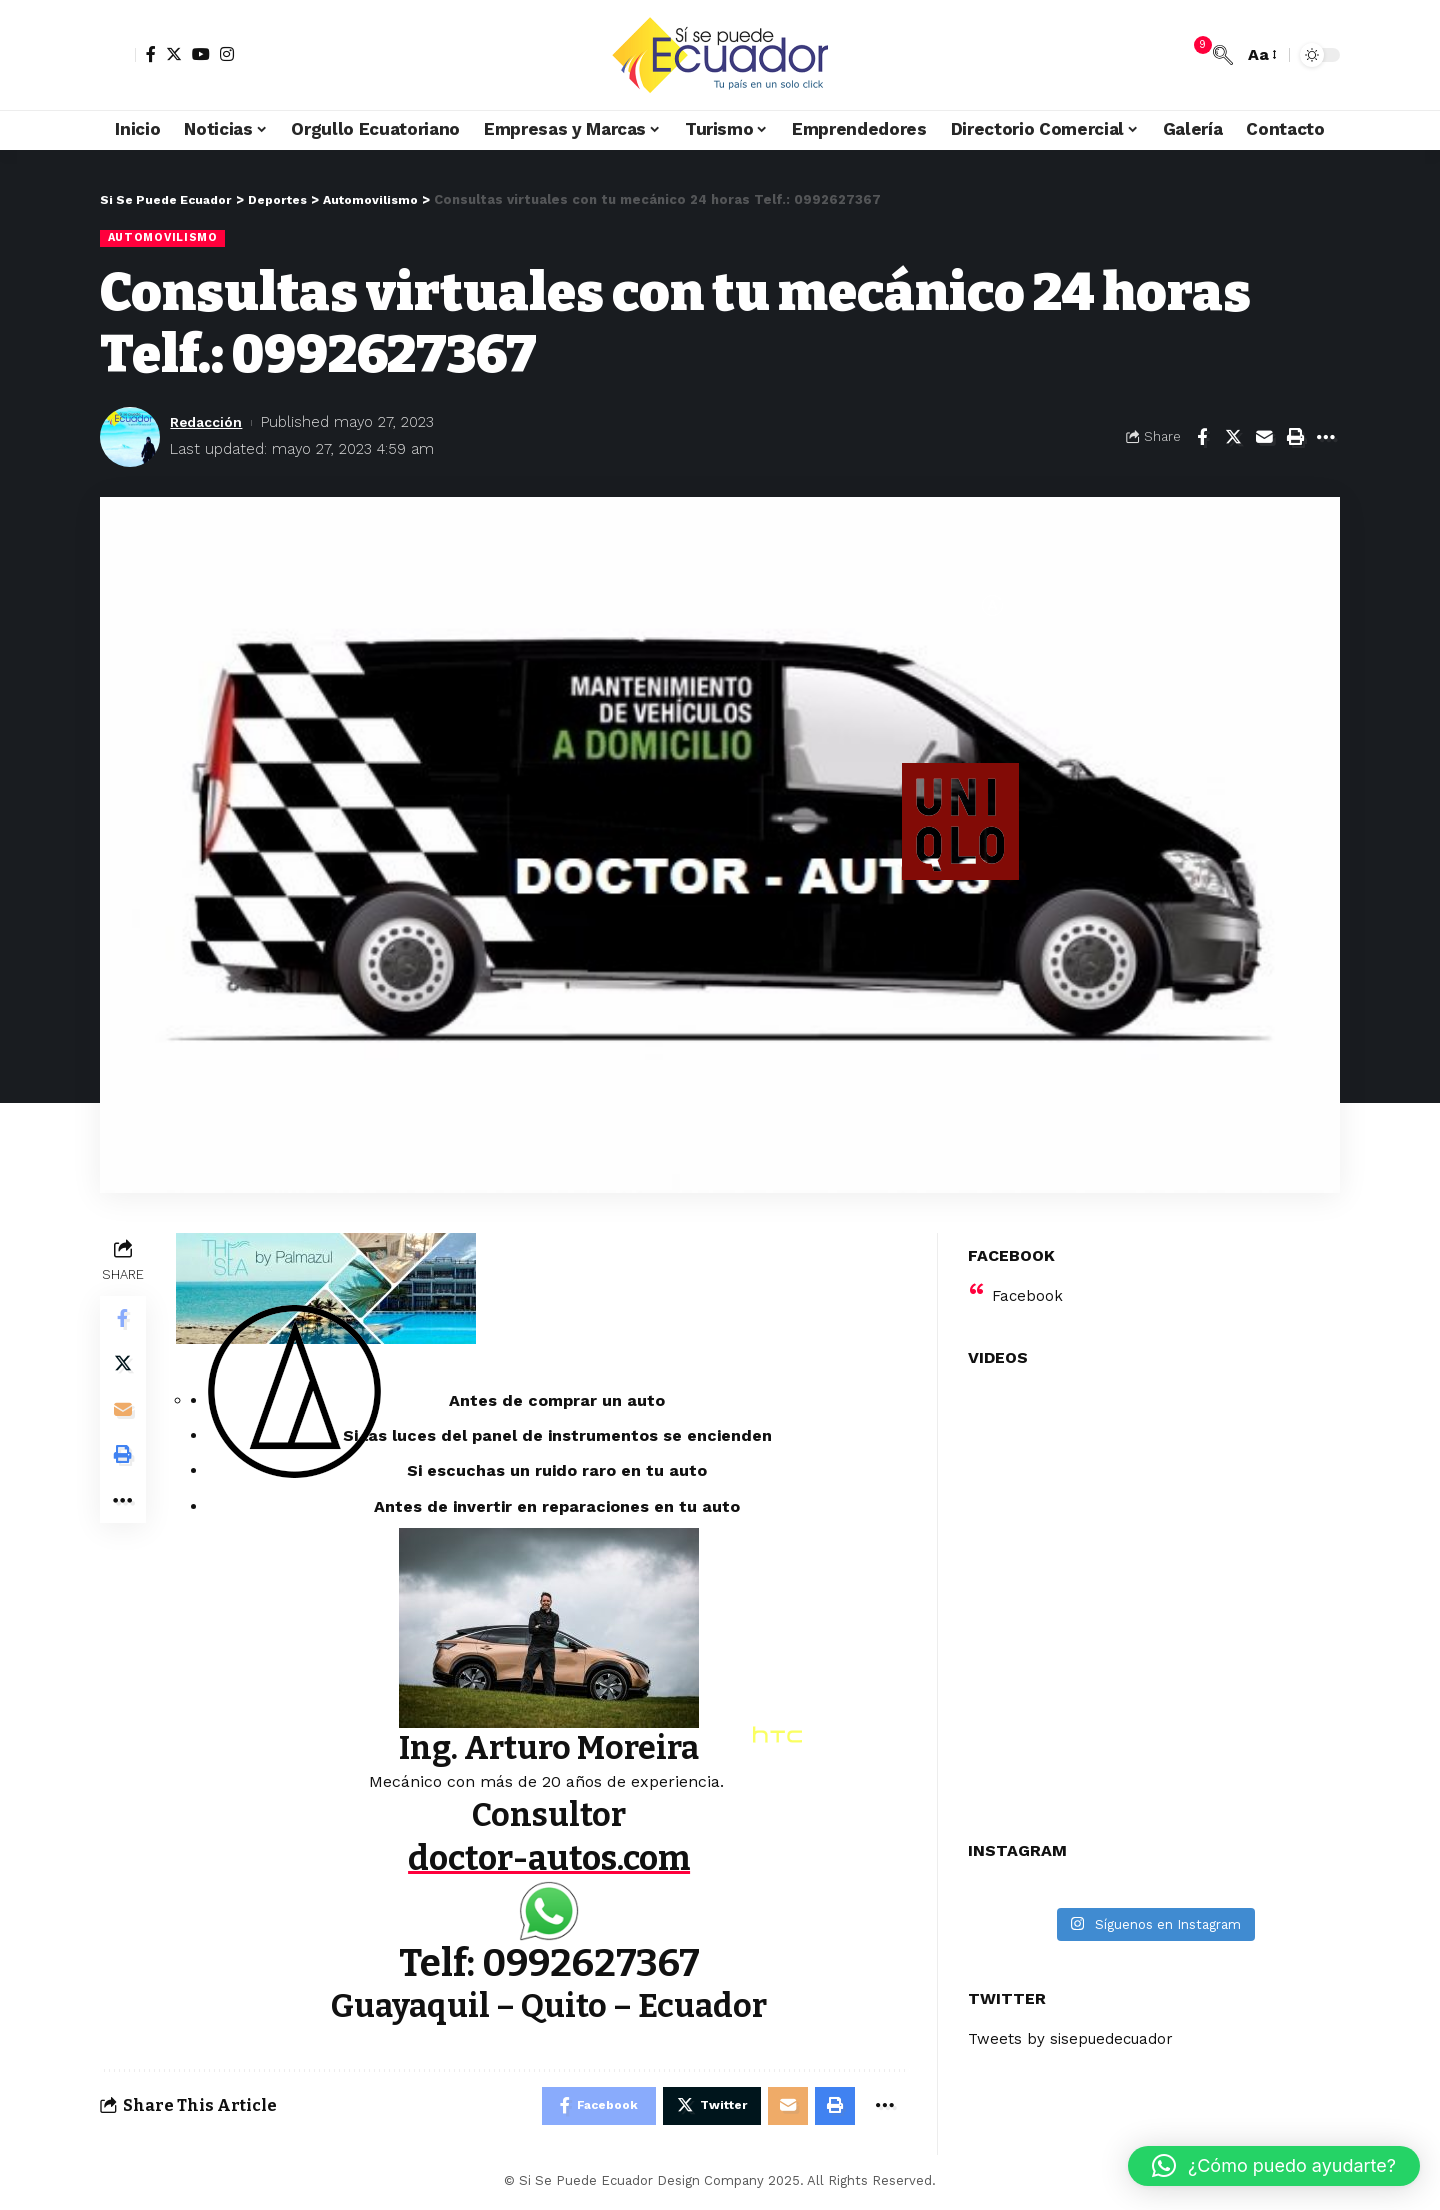 This screenshot has width=1440, height=2210. I want to click on HTC brand logo, so click(777, 1734).